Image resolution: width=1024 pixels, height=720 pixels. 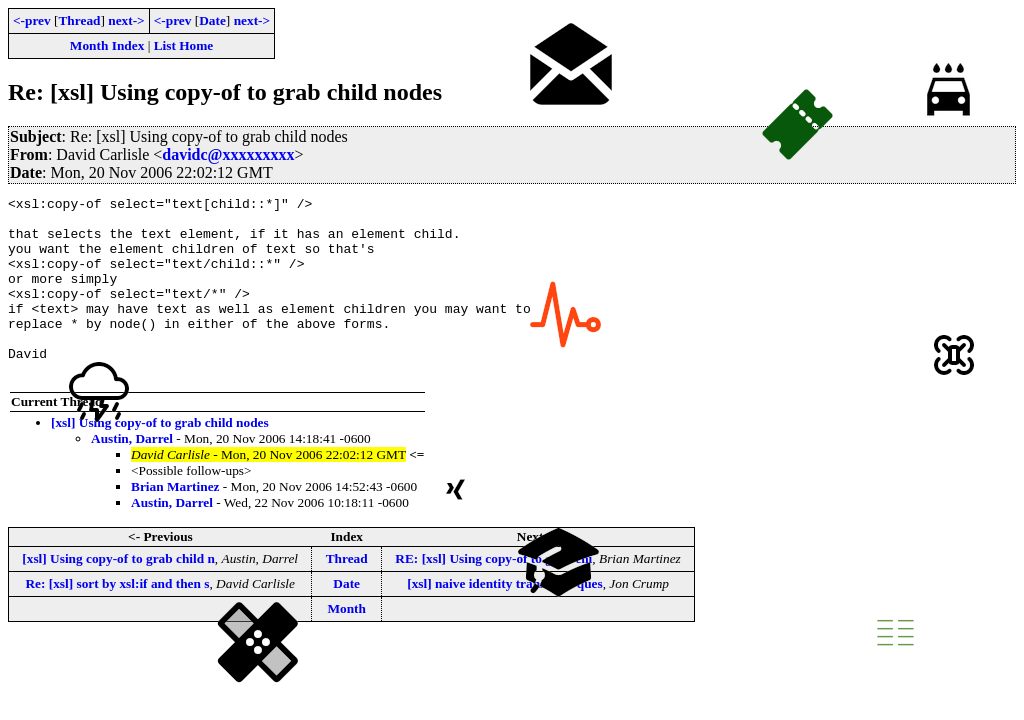 I want to click on indicates thunderstorm weather conditions, so click(x=99, y=392).